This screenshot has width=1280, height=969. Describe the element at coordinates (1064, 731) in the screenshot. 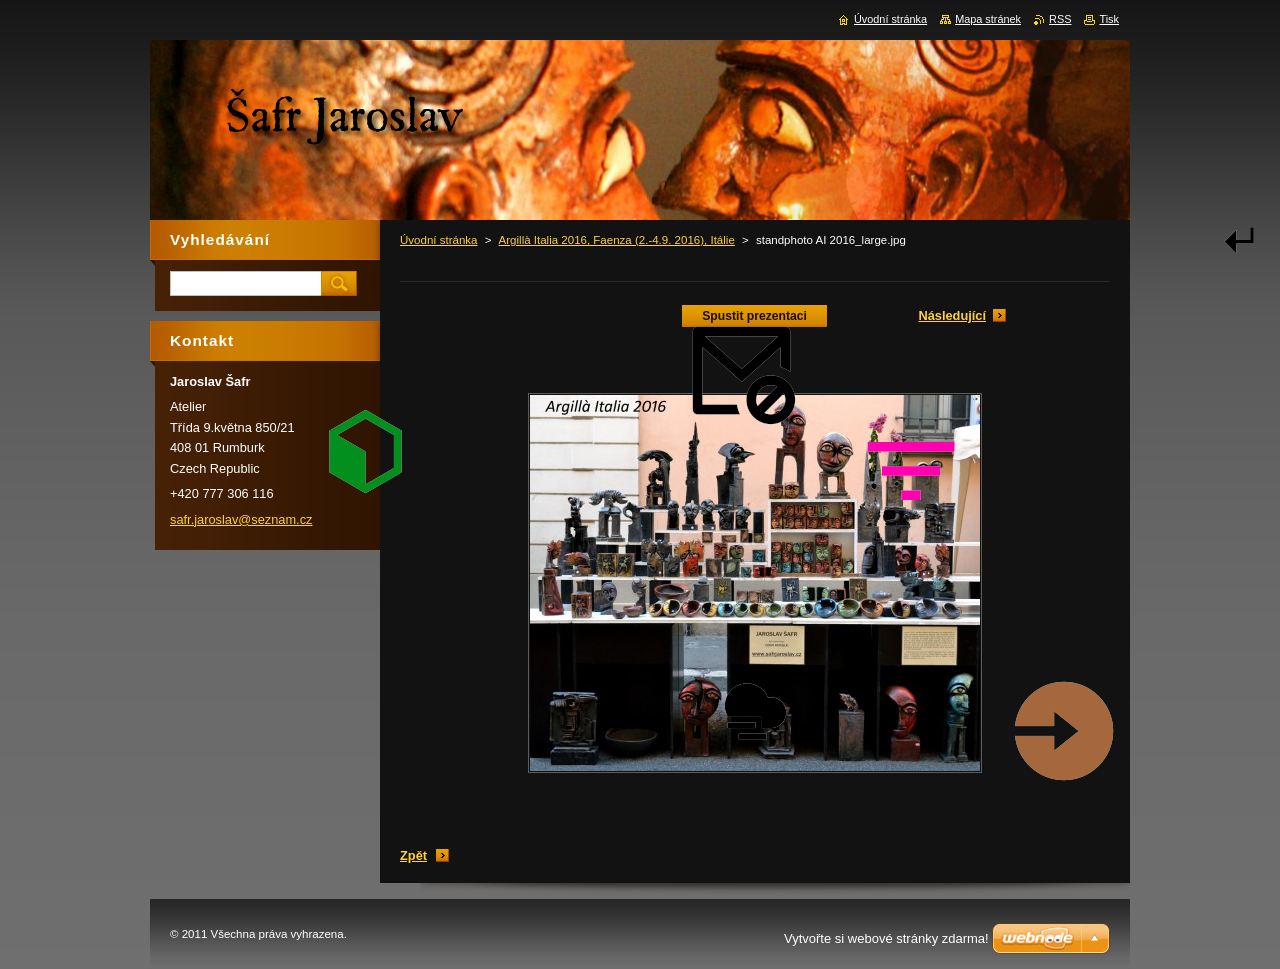

I see `log in to your account` at that location.